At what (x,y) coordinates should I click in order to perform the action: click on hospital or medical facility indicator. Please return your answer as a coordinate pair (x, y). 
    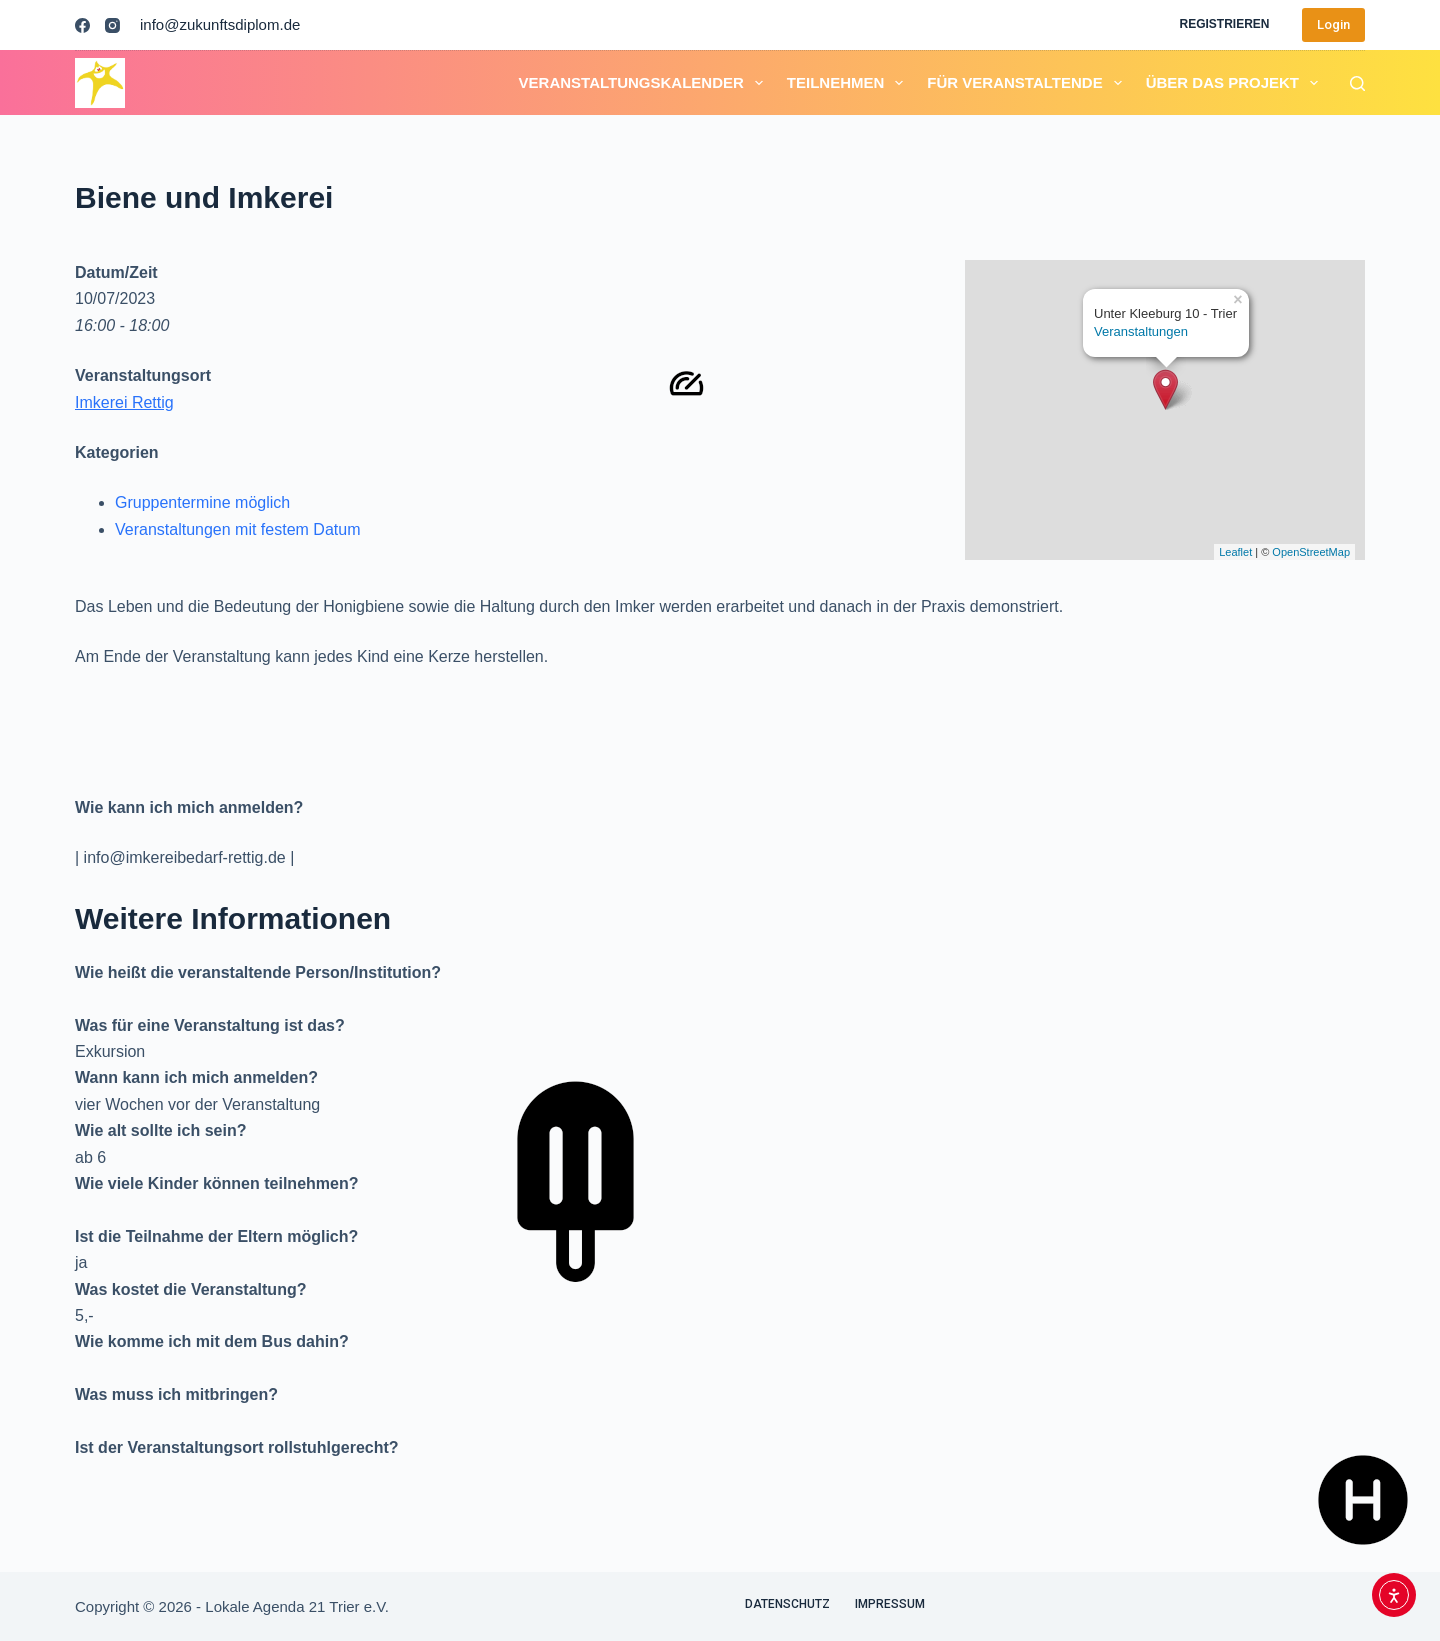
    Looking at the image, I should click on (1363, 1500).